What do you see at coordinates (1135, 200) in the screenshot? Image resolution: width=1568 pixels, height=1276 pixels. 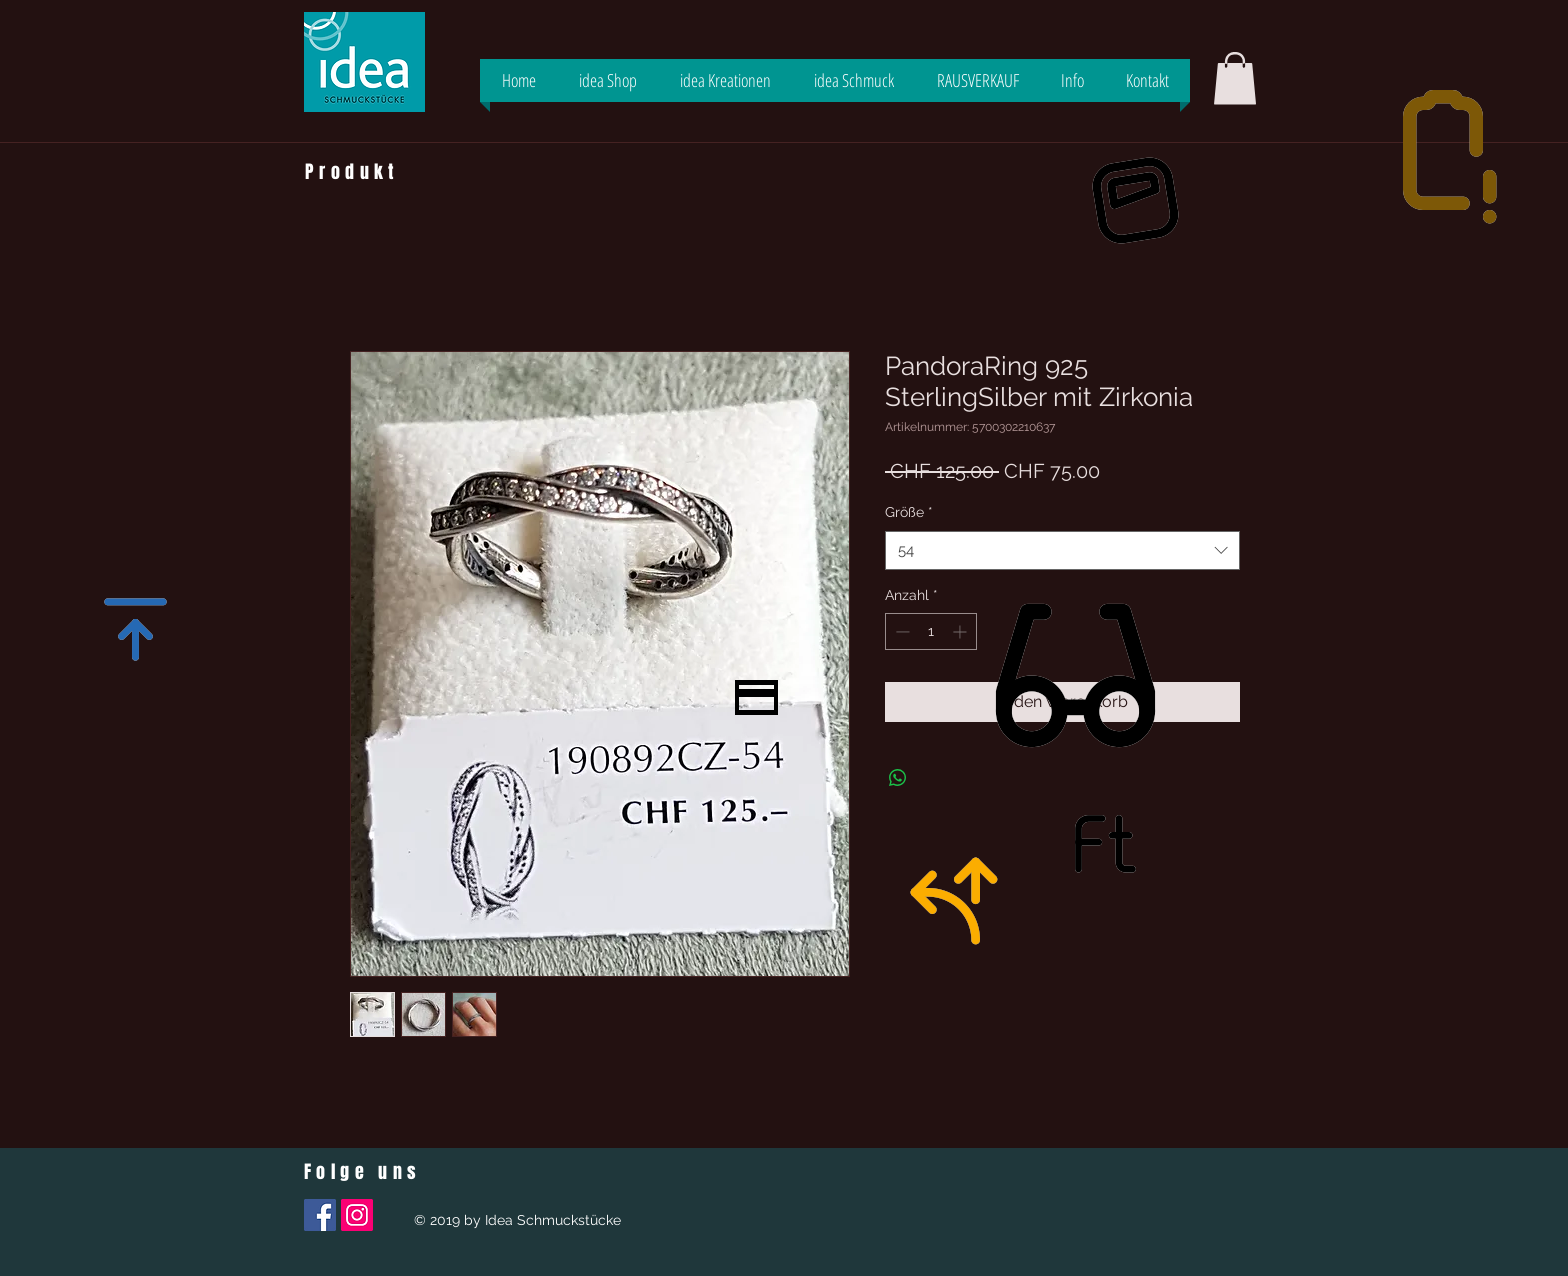 I see `headless ui library logo` at bounding box center [1135, 200].